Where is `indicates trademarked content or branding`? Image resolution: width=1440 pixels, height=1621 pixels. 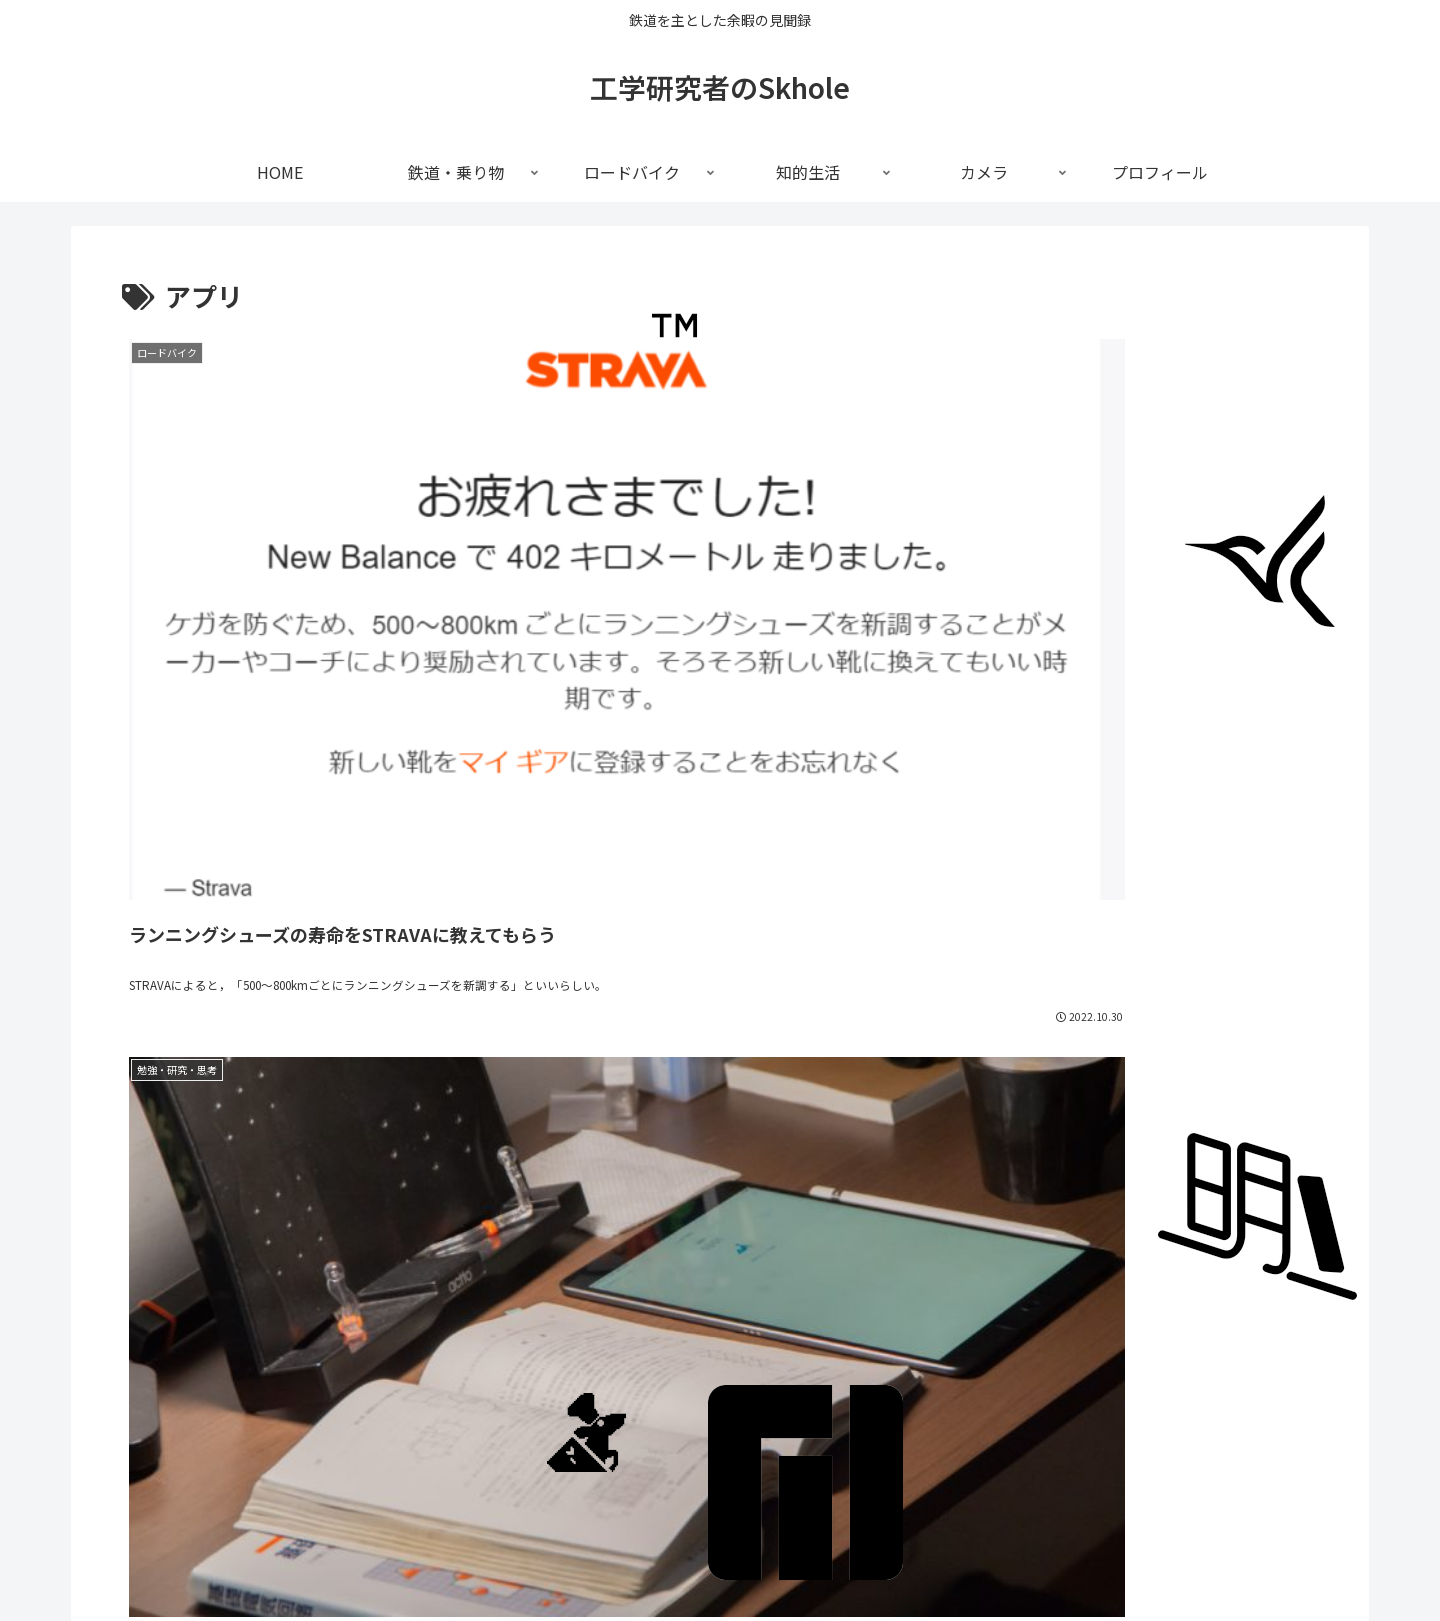
indicates trademarked content or branding is located at coordinates (675, 325).